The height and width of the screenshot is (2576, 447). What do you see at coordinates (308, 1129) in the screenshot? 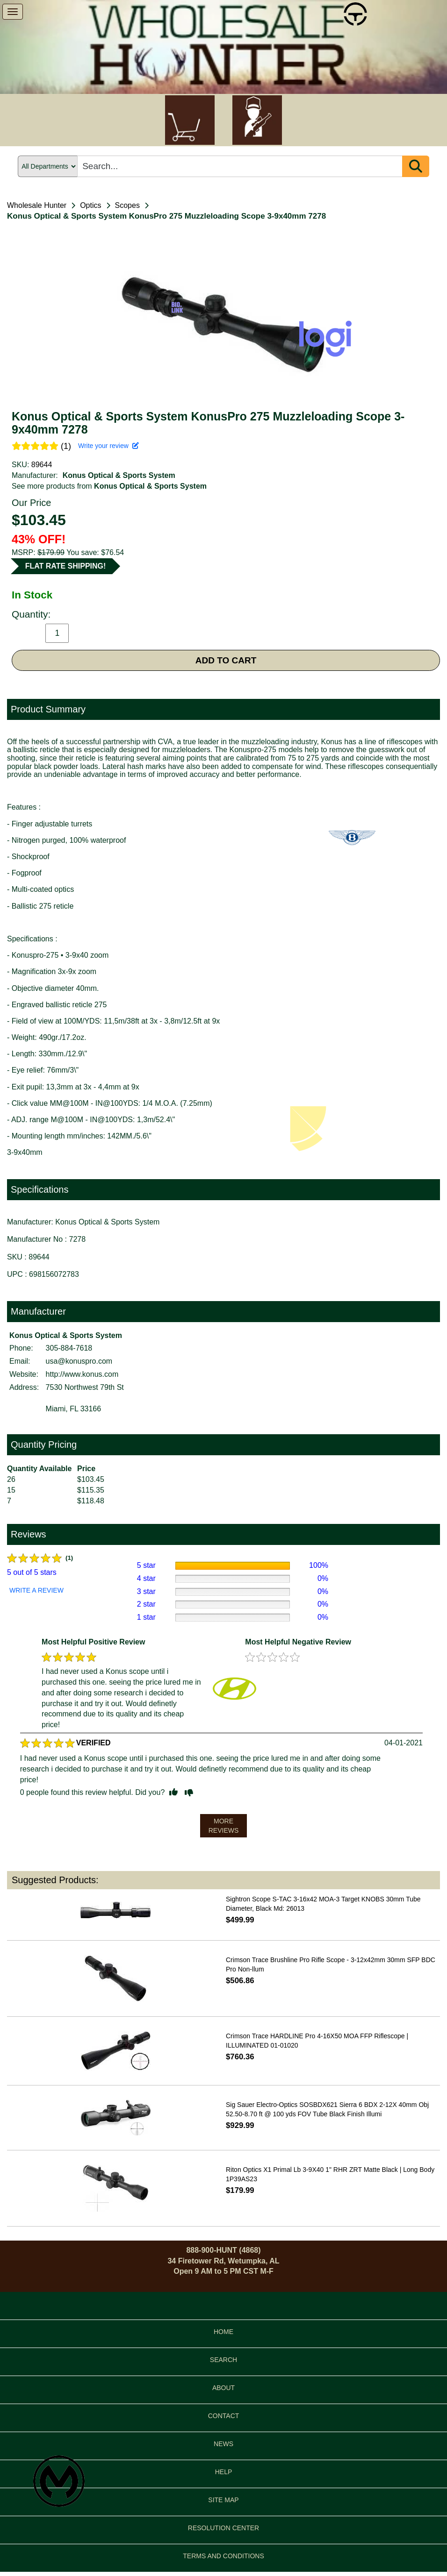
I see `open Poetry package manager` at bounding box center [308, 1129].